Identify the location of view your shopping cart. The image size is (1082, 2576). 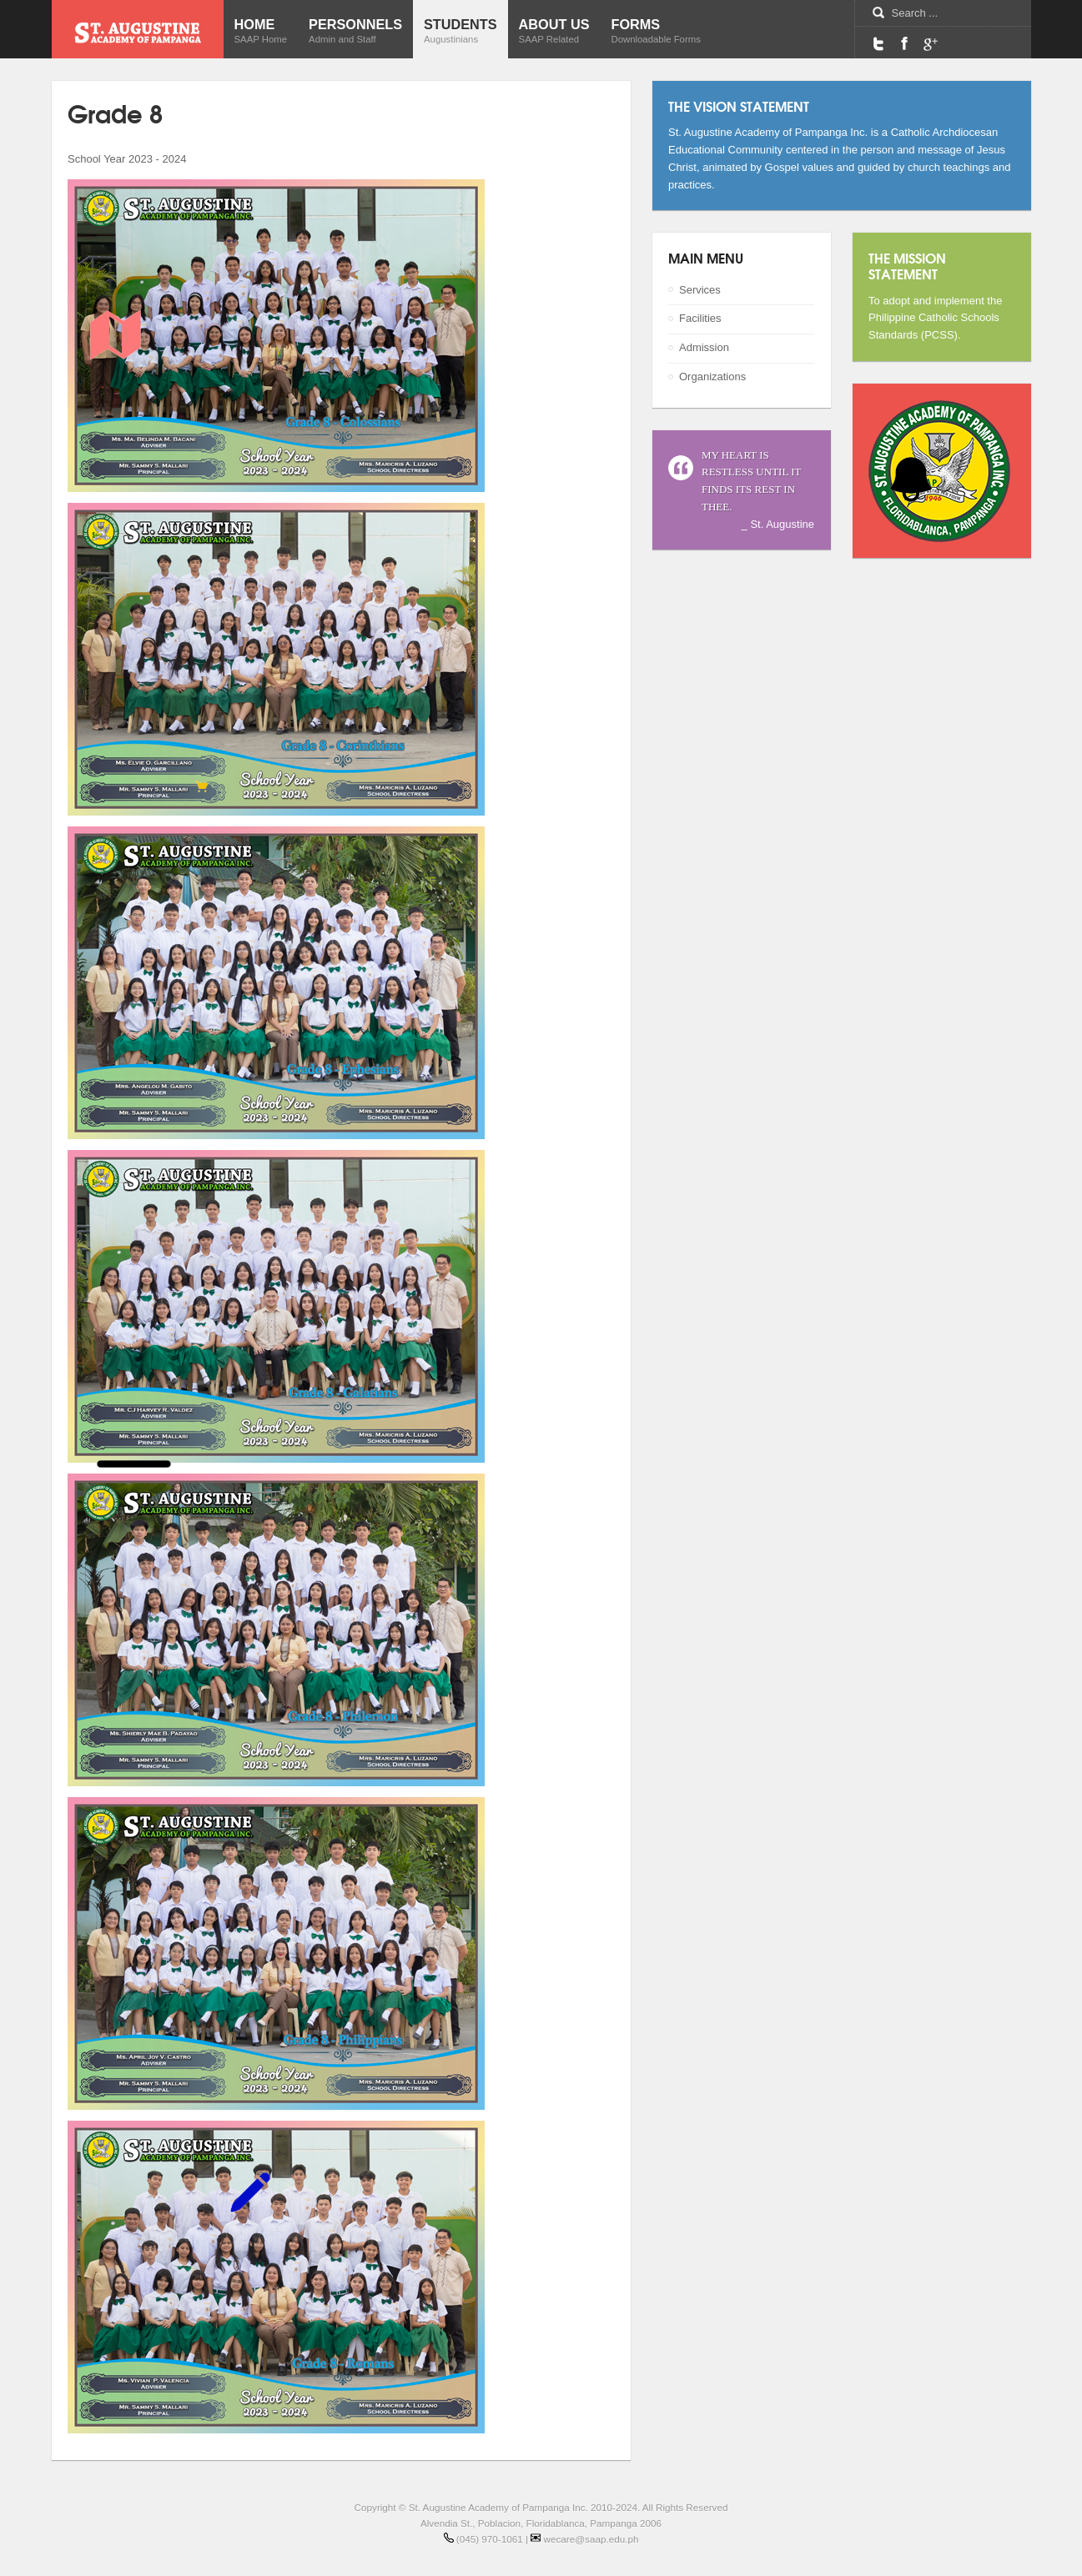
(202, 786).